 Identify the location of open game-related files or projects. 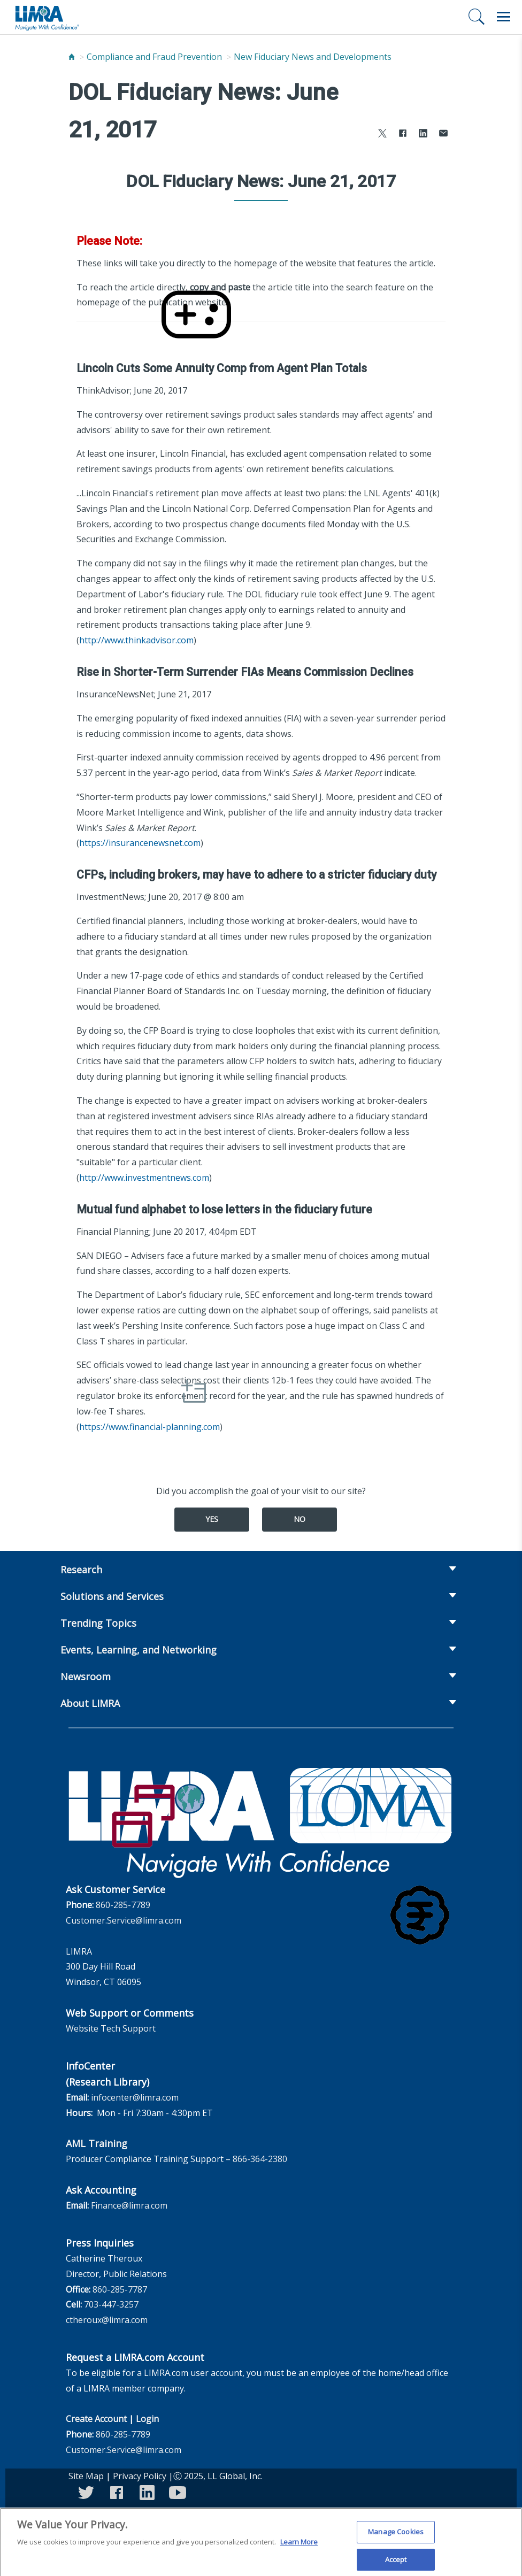
(196, 312).